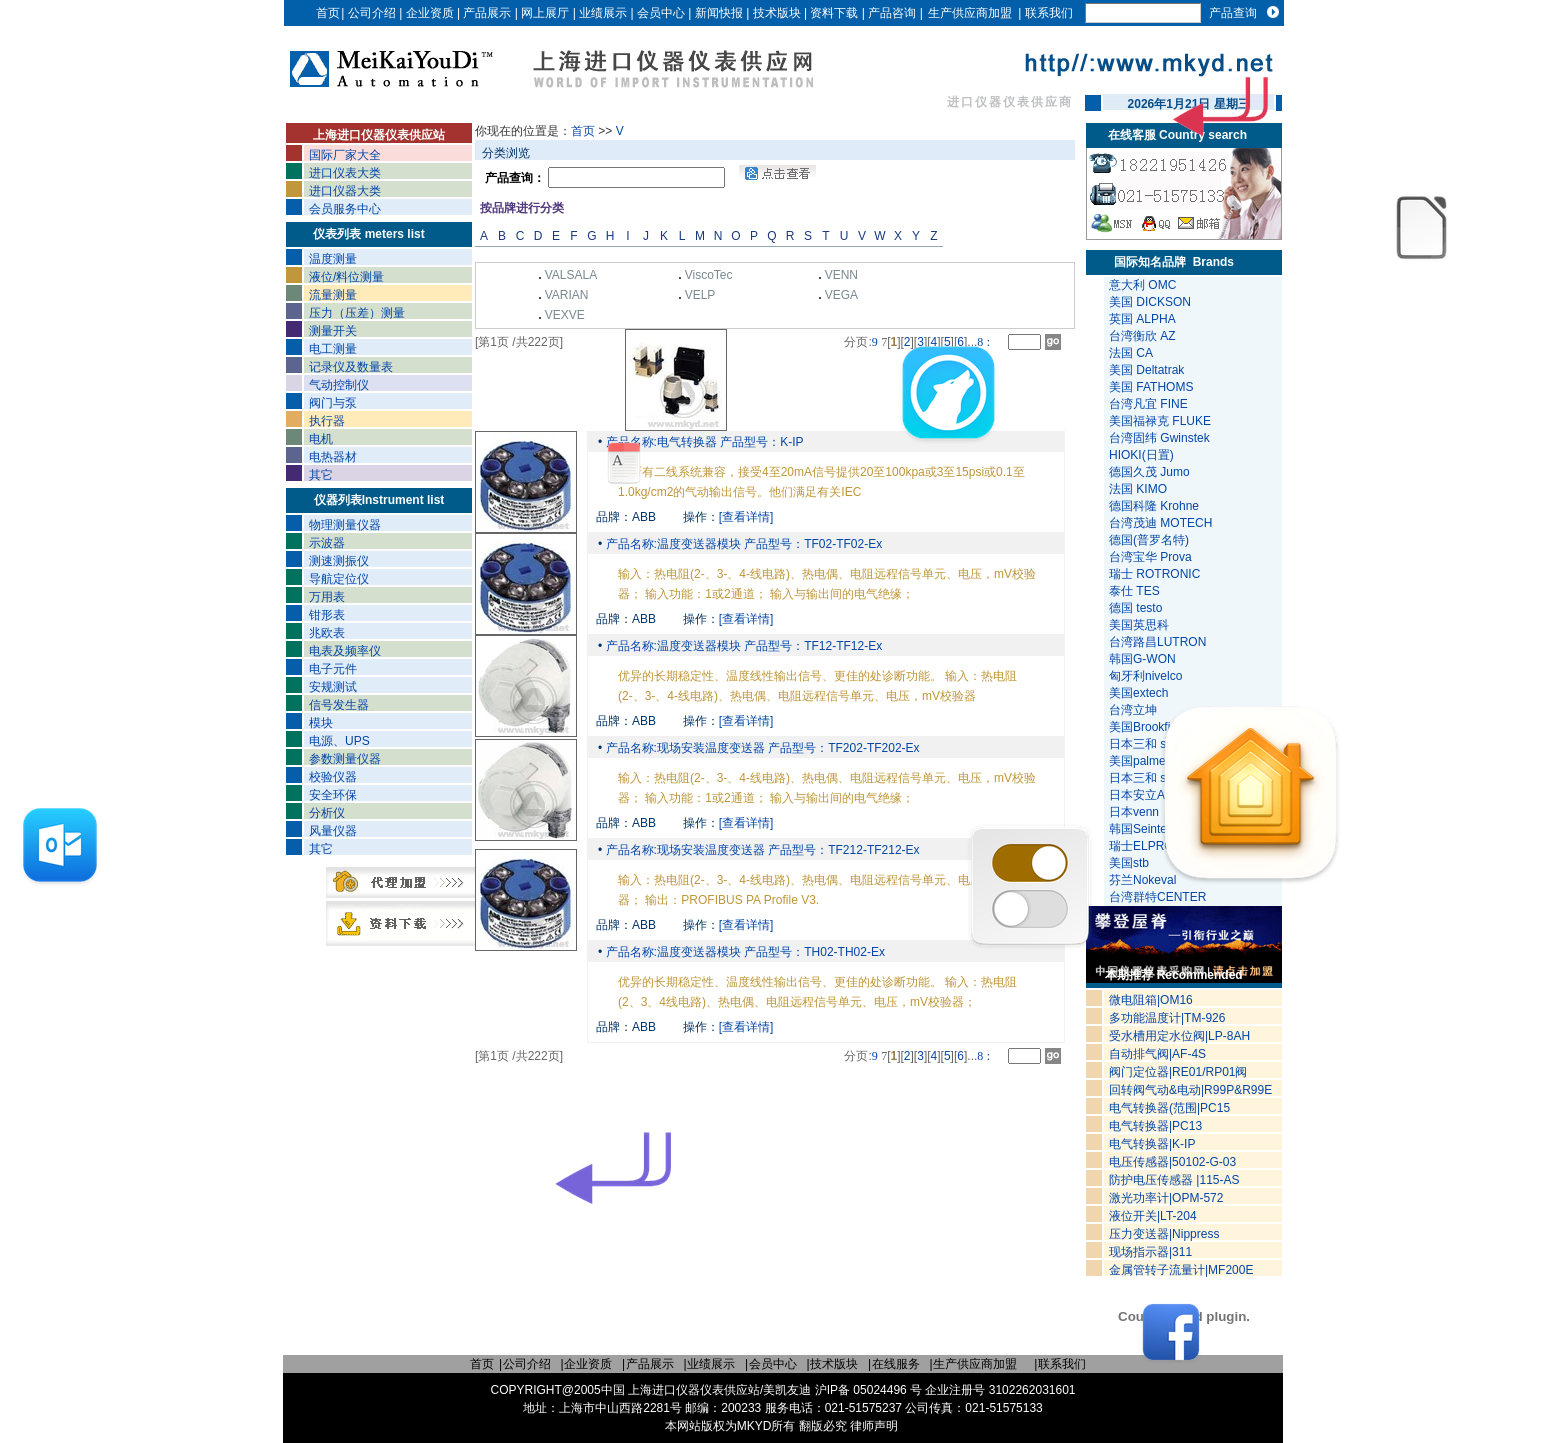 The height and width of the screenshot is (1443, 1568). What do you see at coordinates (624, 463) in the screenshot?
I see `open the gnome books e-reader application` at bounding box center [624, 463].